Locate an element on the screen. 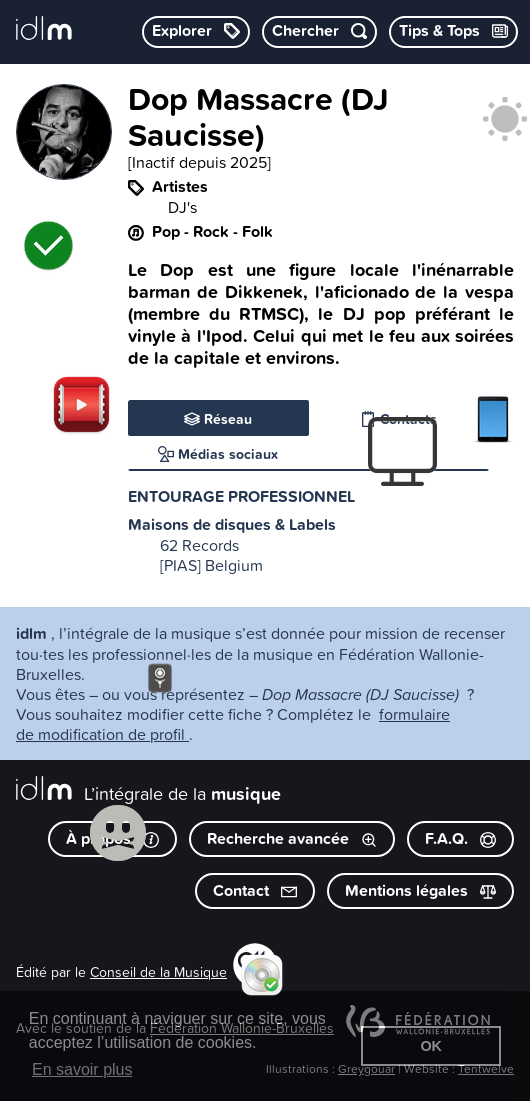  indicates file has been successfully synced is located at coordinates (48, 245).